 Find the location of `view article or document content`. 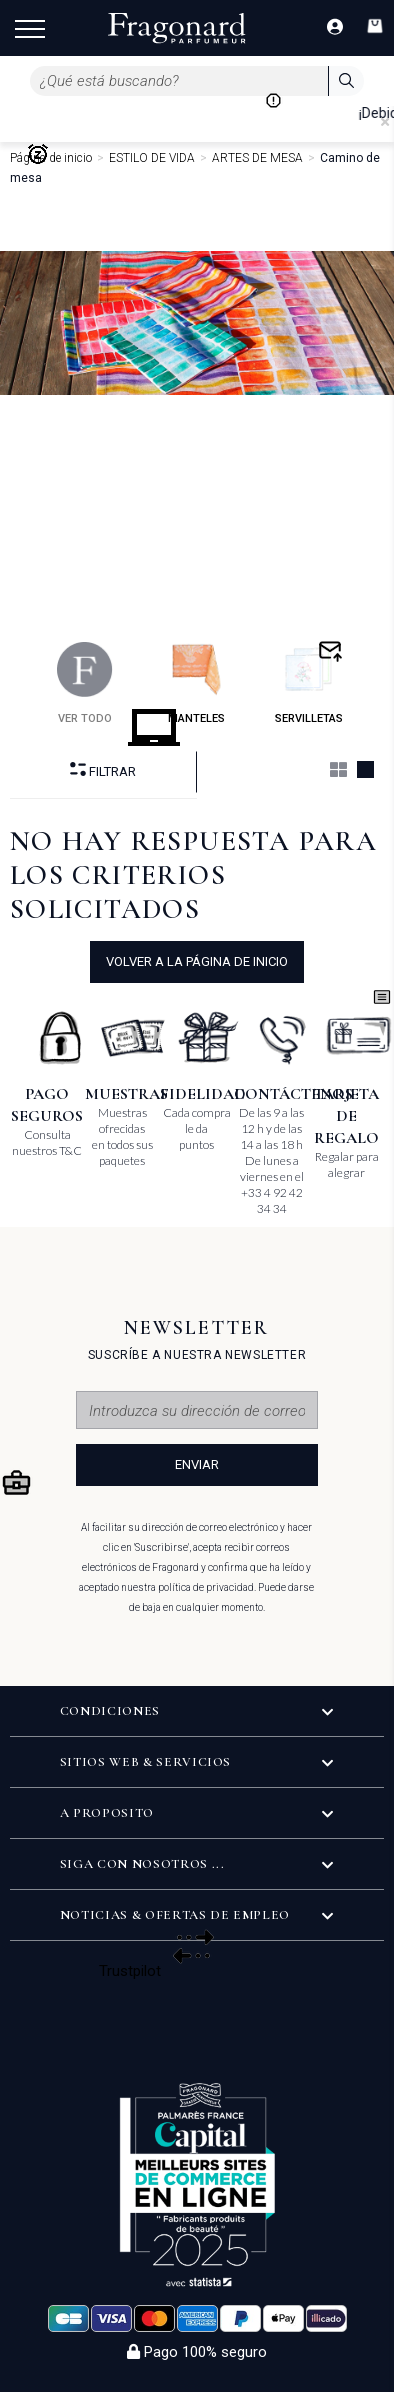

view article or document content is located at coordinates (382, 997).